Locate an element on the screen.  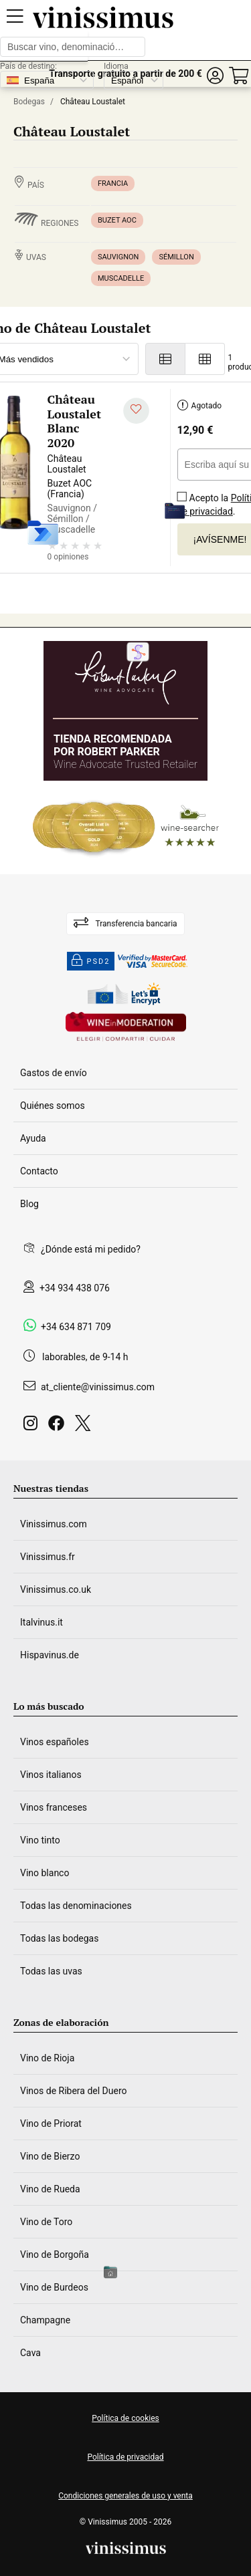
open programming projects folder is located at coordinates (175, 511).